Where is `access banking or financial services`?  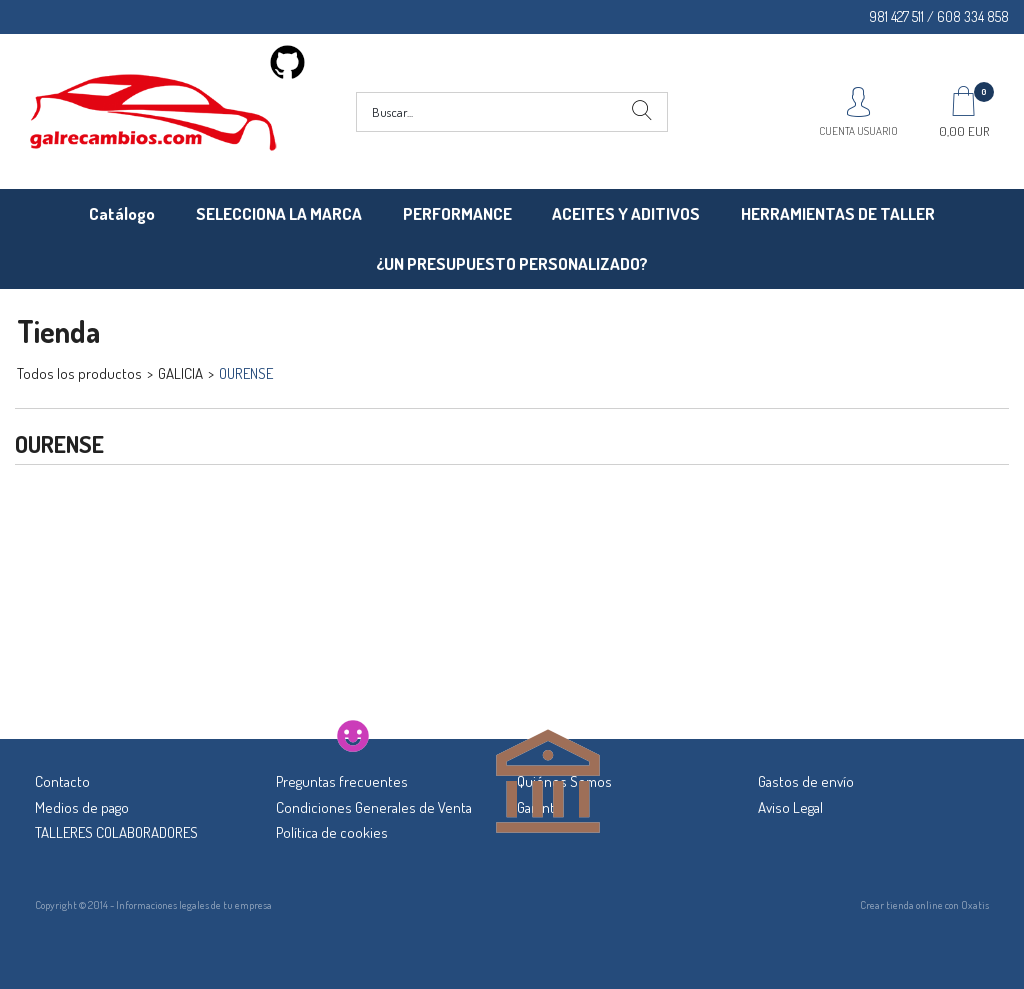 access banking or financial services is located at coordinates (548, 781).